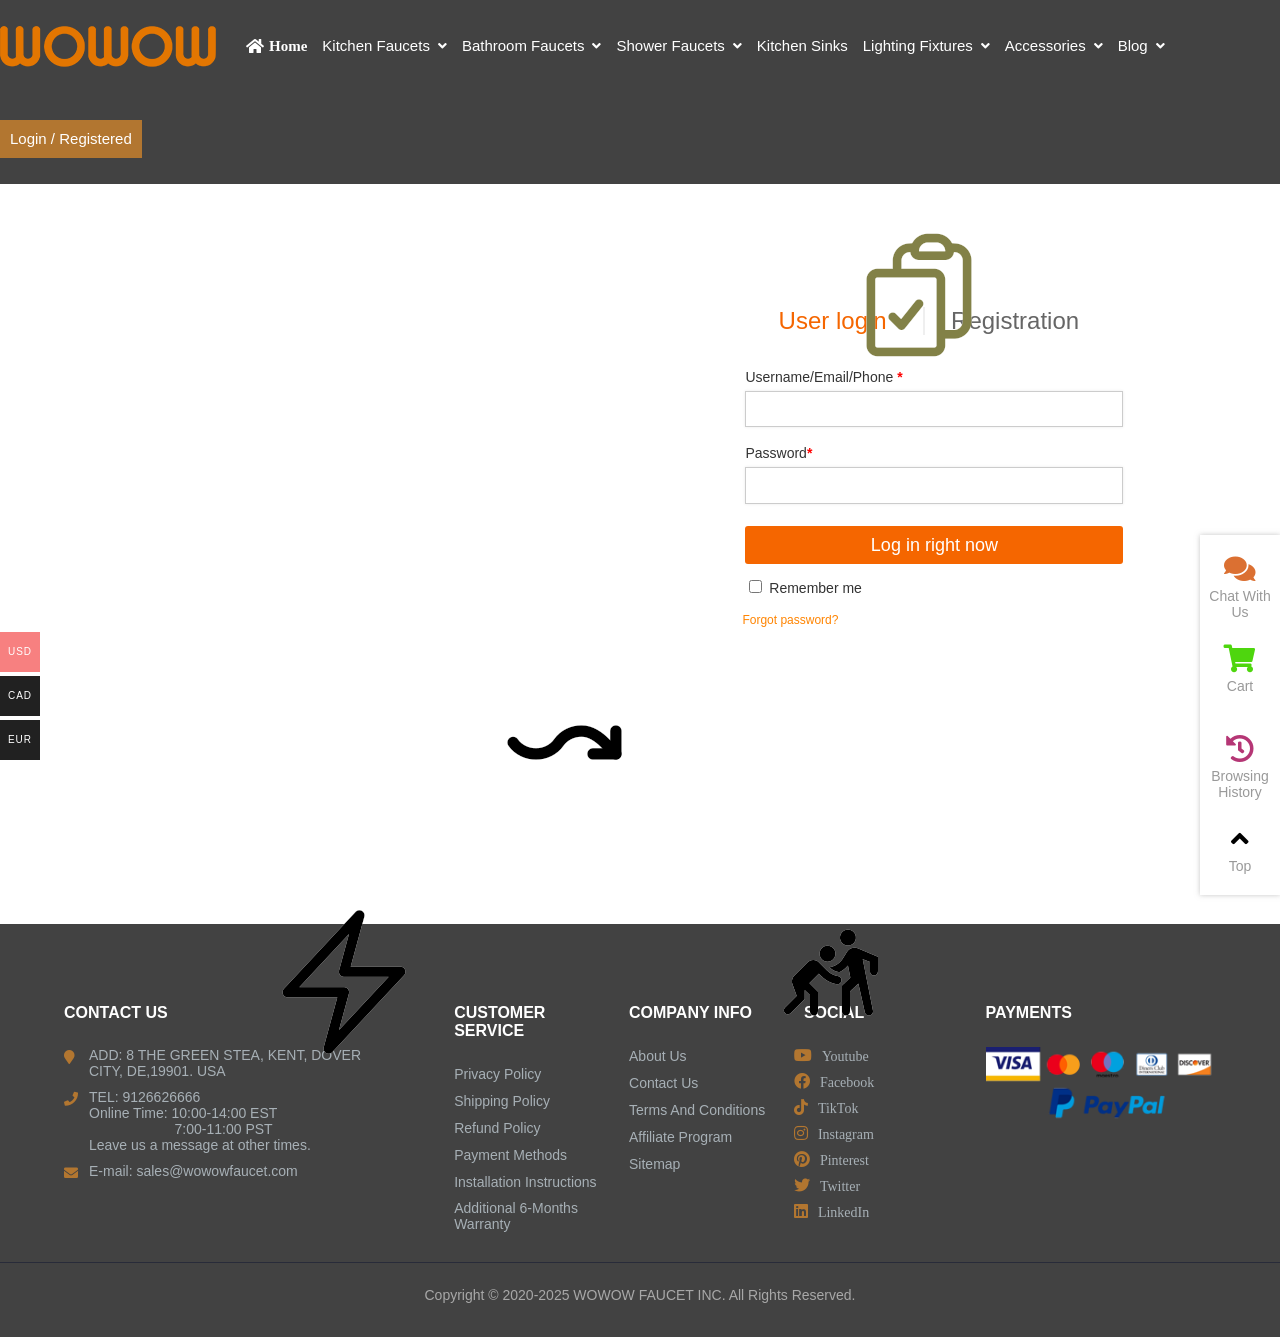 The image size is (1280, 1337). What do you see at coordinates (919, 295) in the screenshot?
I see `mark task or document as complete` at bounding box center [919, 295].